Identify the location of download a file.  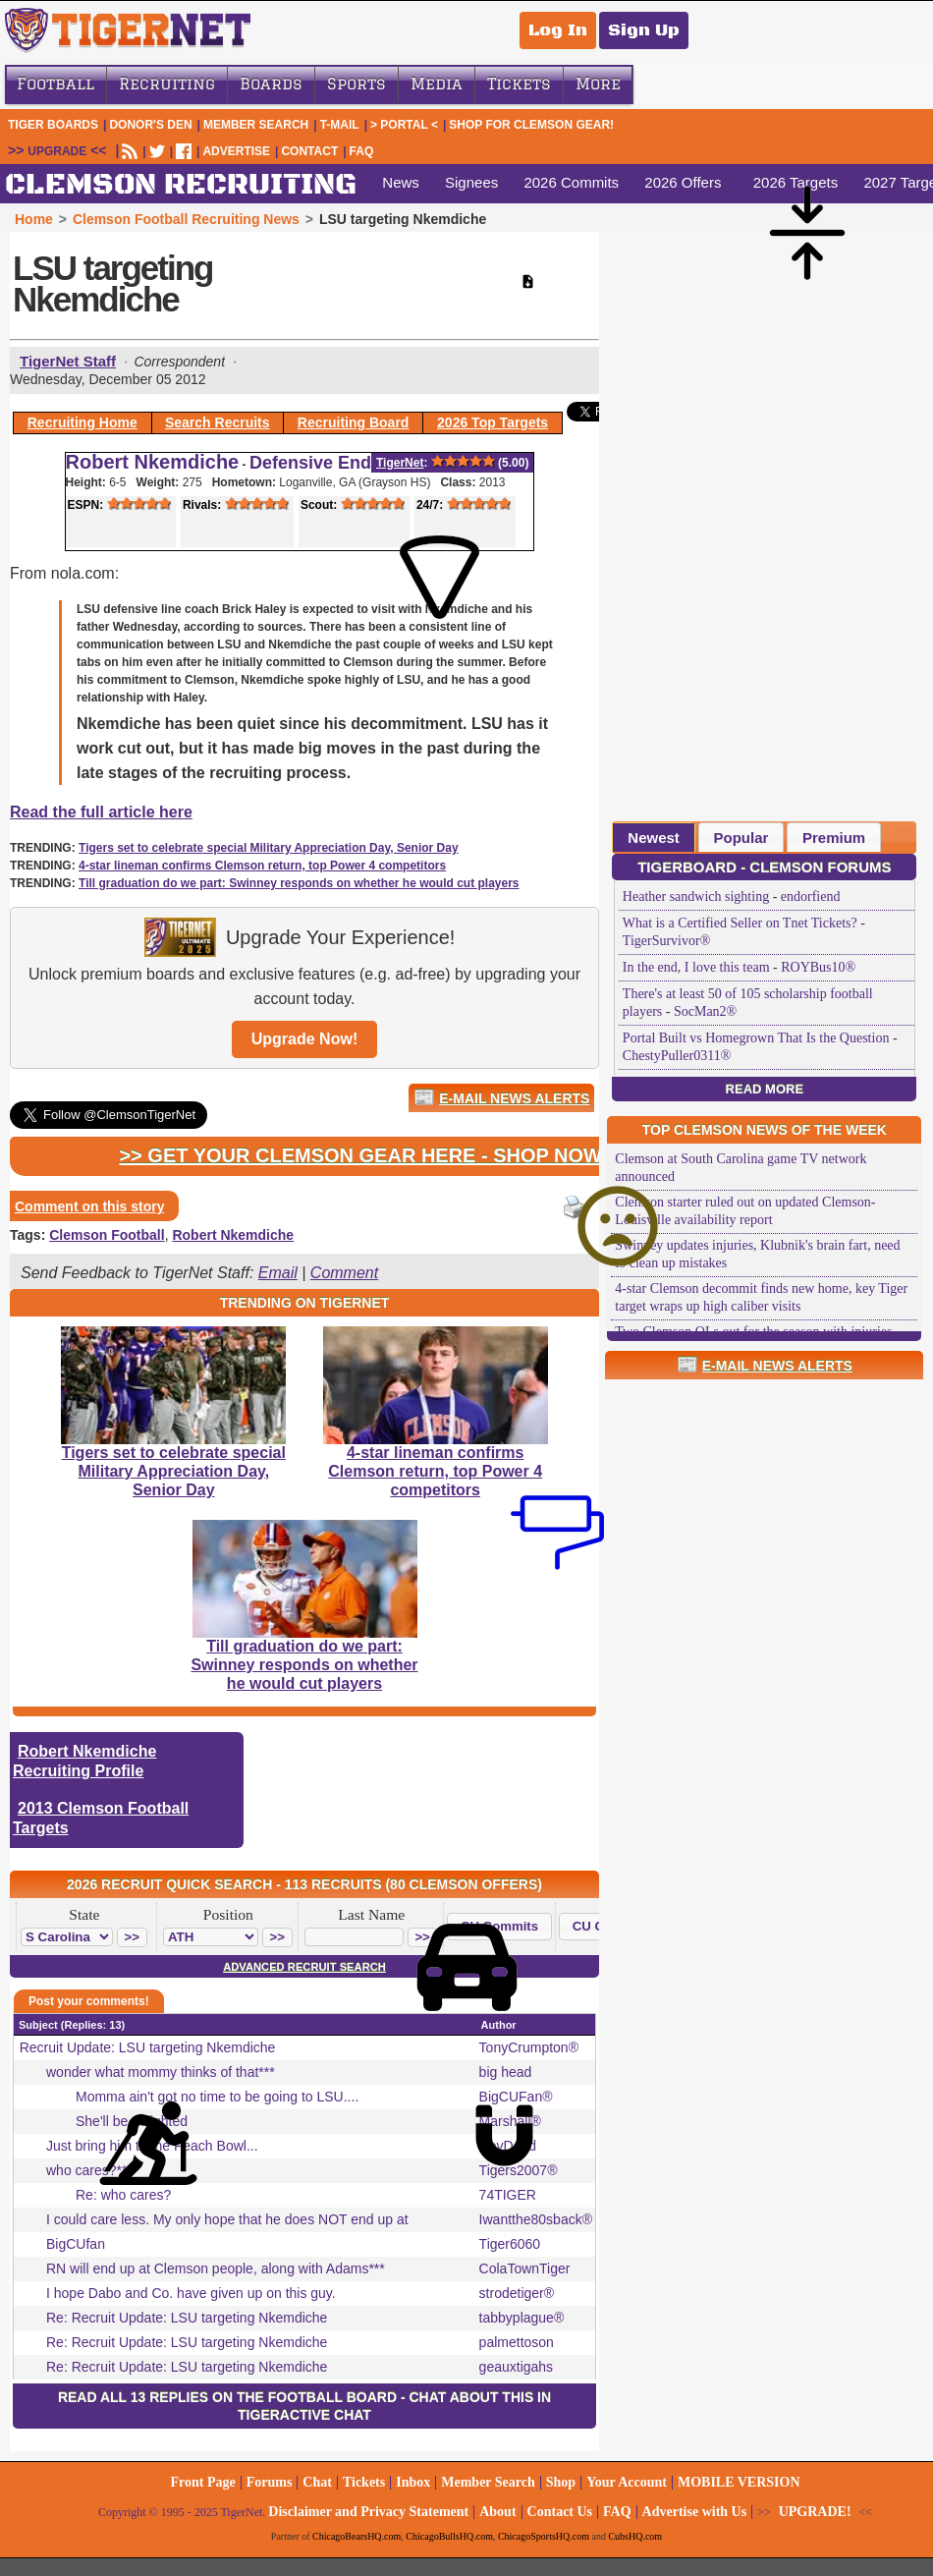
(527, 281).